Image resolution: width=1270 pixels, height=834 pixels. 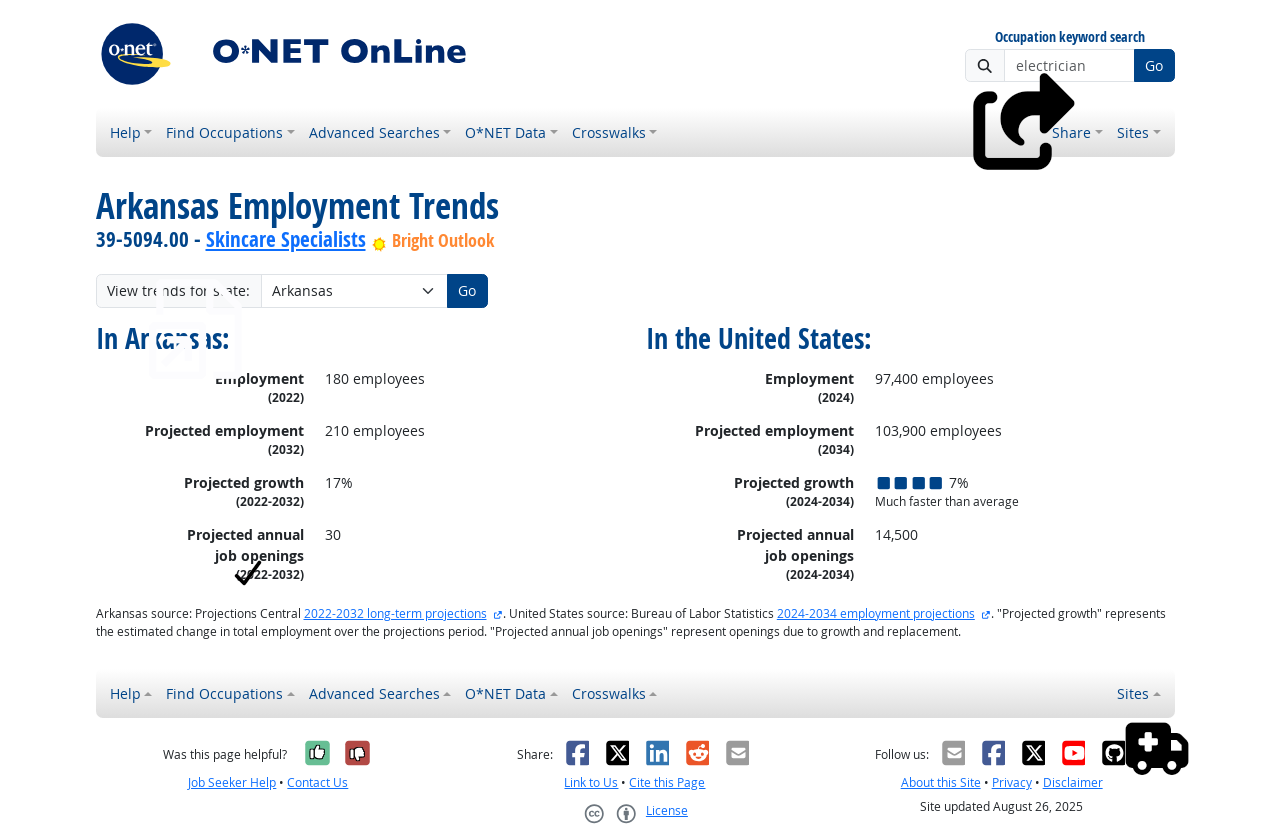 I want to click on create a symbolic link to this file, so click(x=199, y=329).